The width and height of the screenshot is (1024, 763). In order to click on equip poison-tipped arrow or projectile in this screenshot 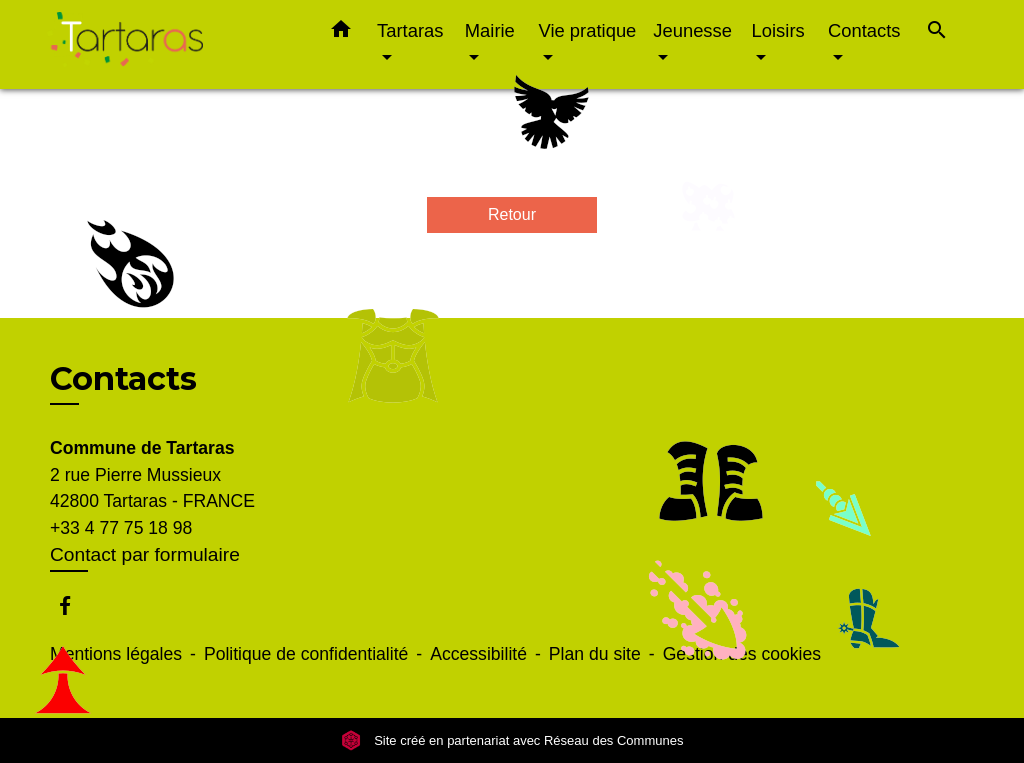, I will do `click(697, 610)`.